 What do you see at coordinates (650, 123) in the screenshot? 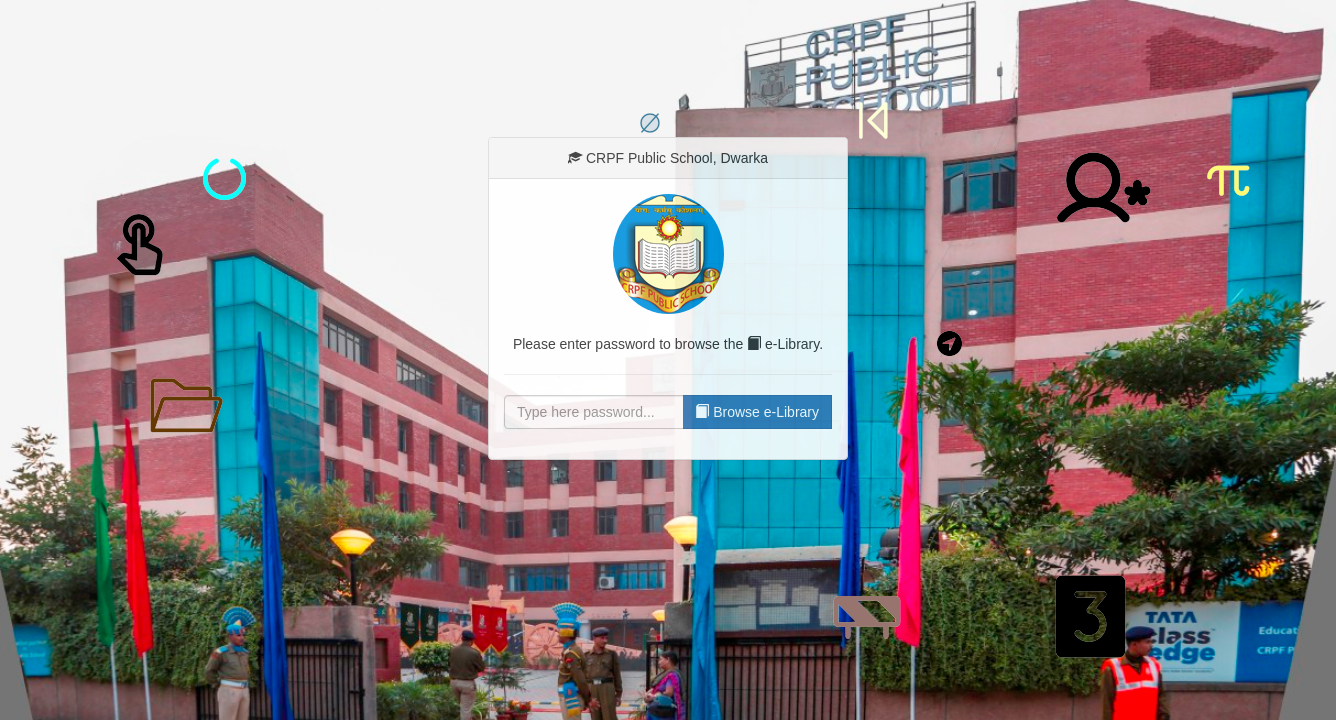
I see `indicates an empty or null state` at bounding box center [650, 123].